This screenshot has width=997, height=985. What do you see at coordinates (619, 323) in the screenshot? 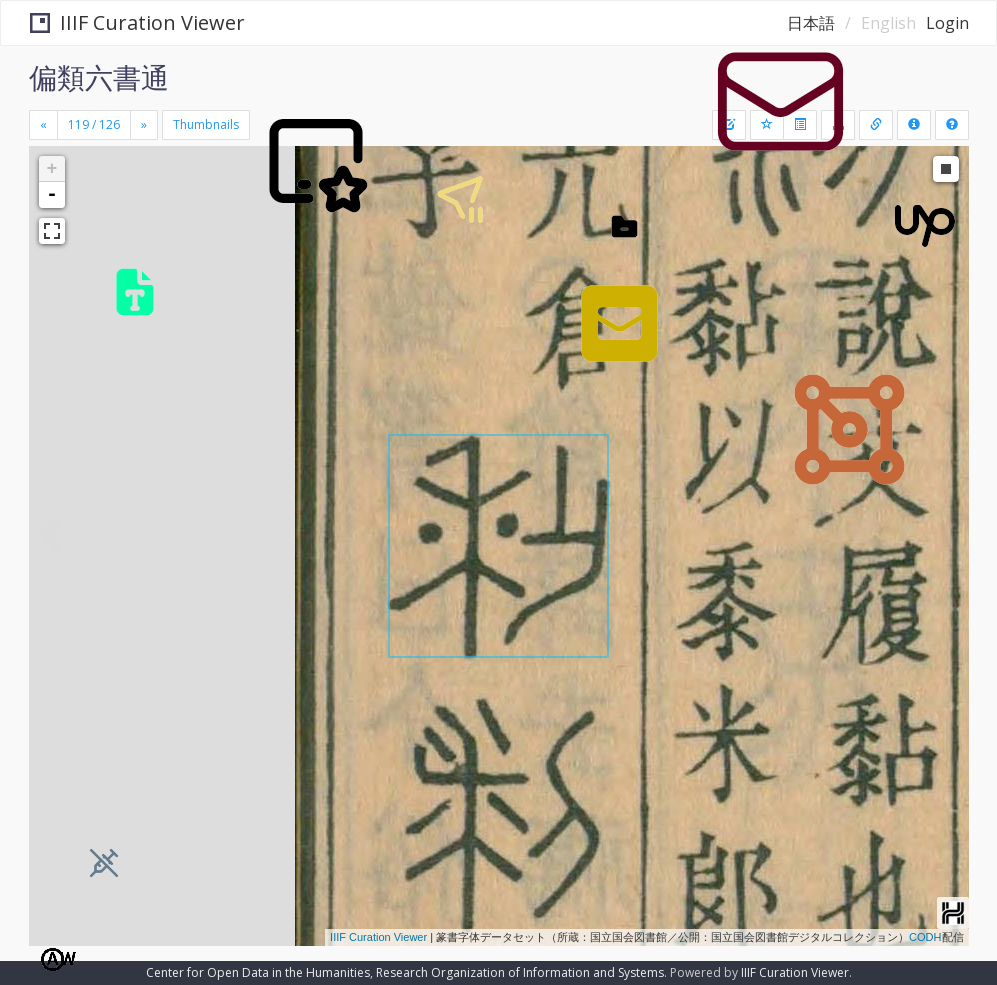
I see `open your email inbox` at bounding box center [619, 323].